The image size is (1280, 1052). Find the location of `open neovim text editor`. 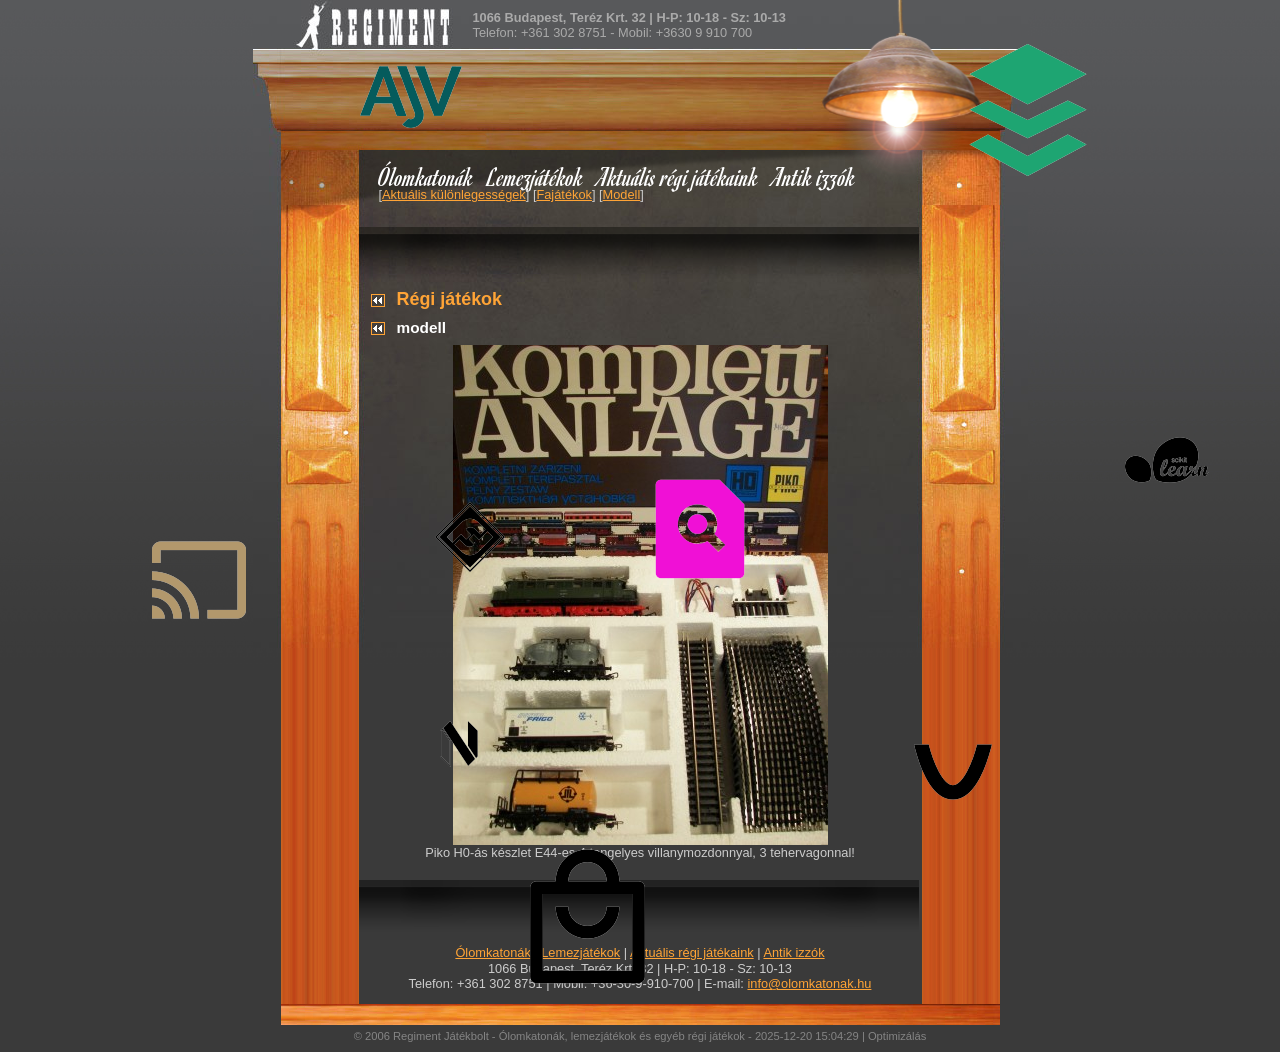

open neovim text editor is located at coordinates (459, 744).